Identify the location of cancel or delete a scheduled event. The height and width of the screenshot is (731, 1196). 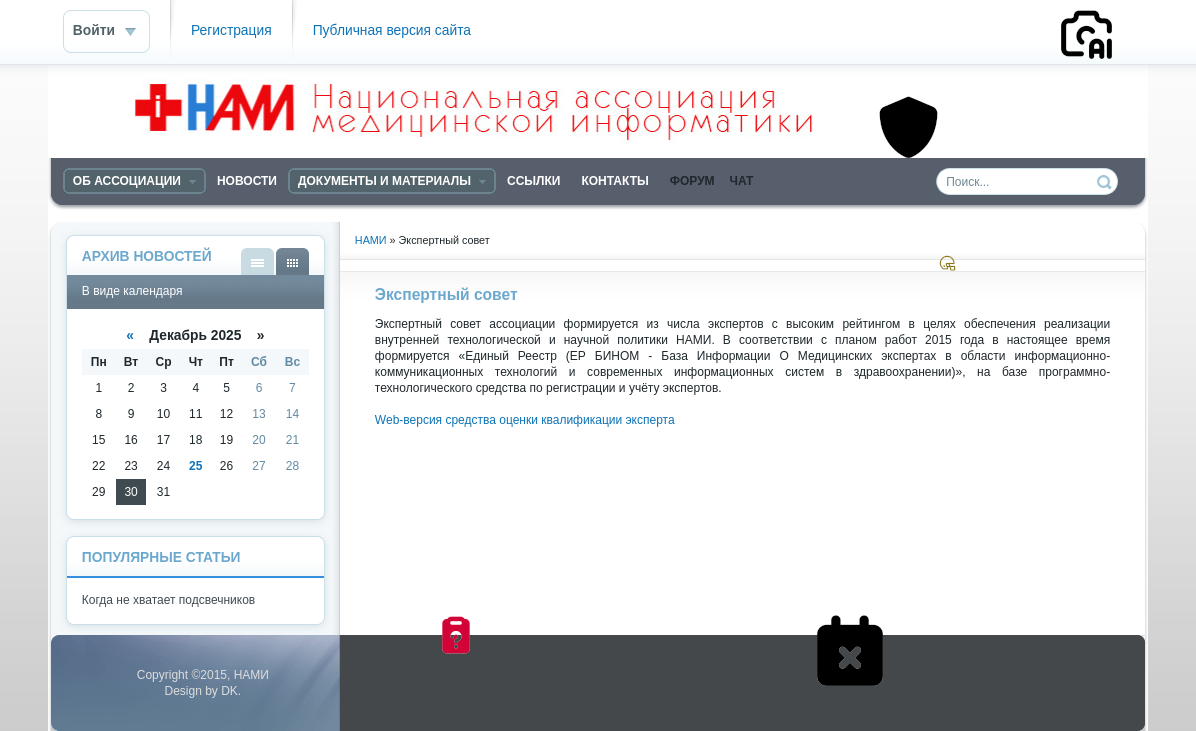
(850, 653).